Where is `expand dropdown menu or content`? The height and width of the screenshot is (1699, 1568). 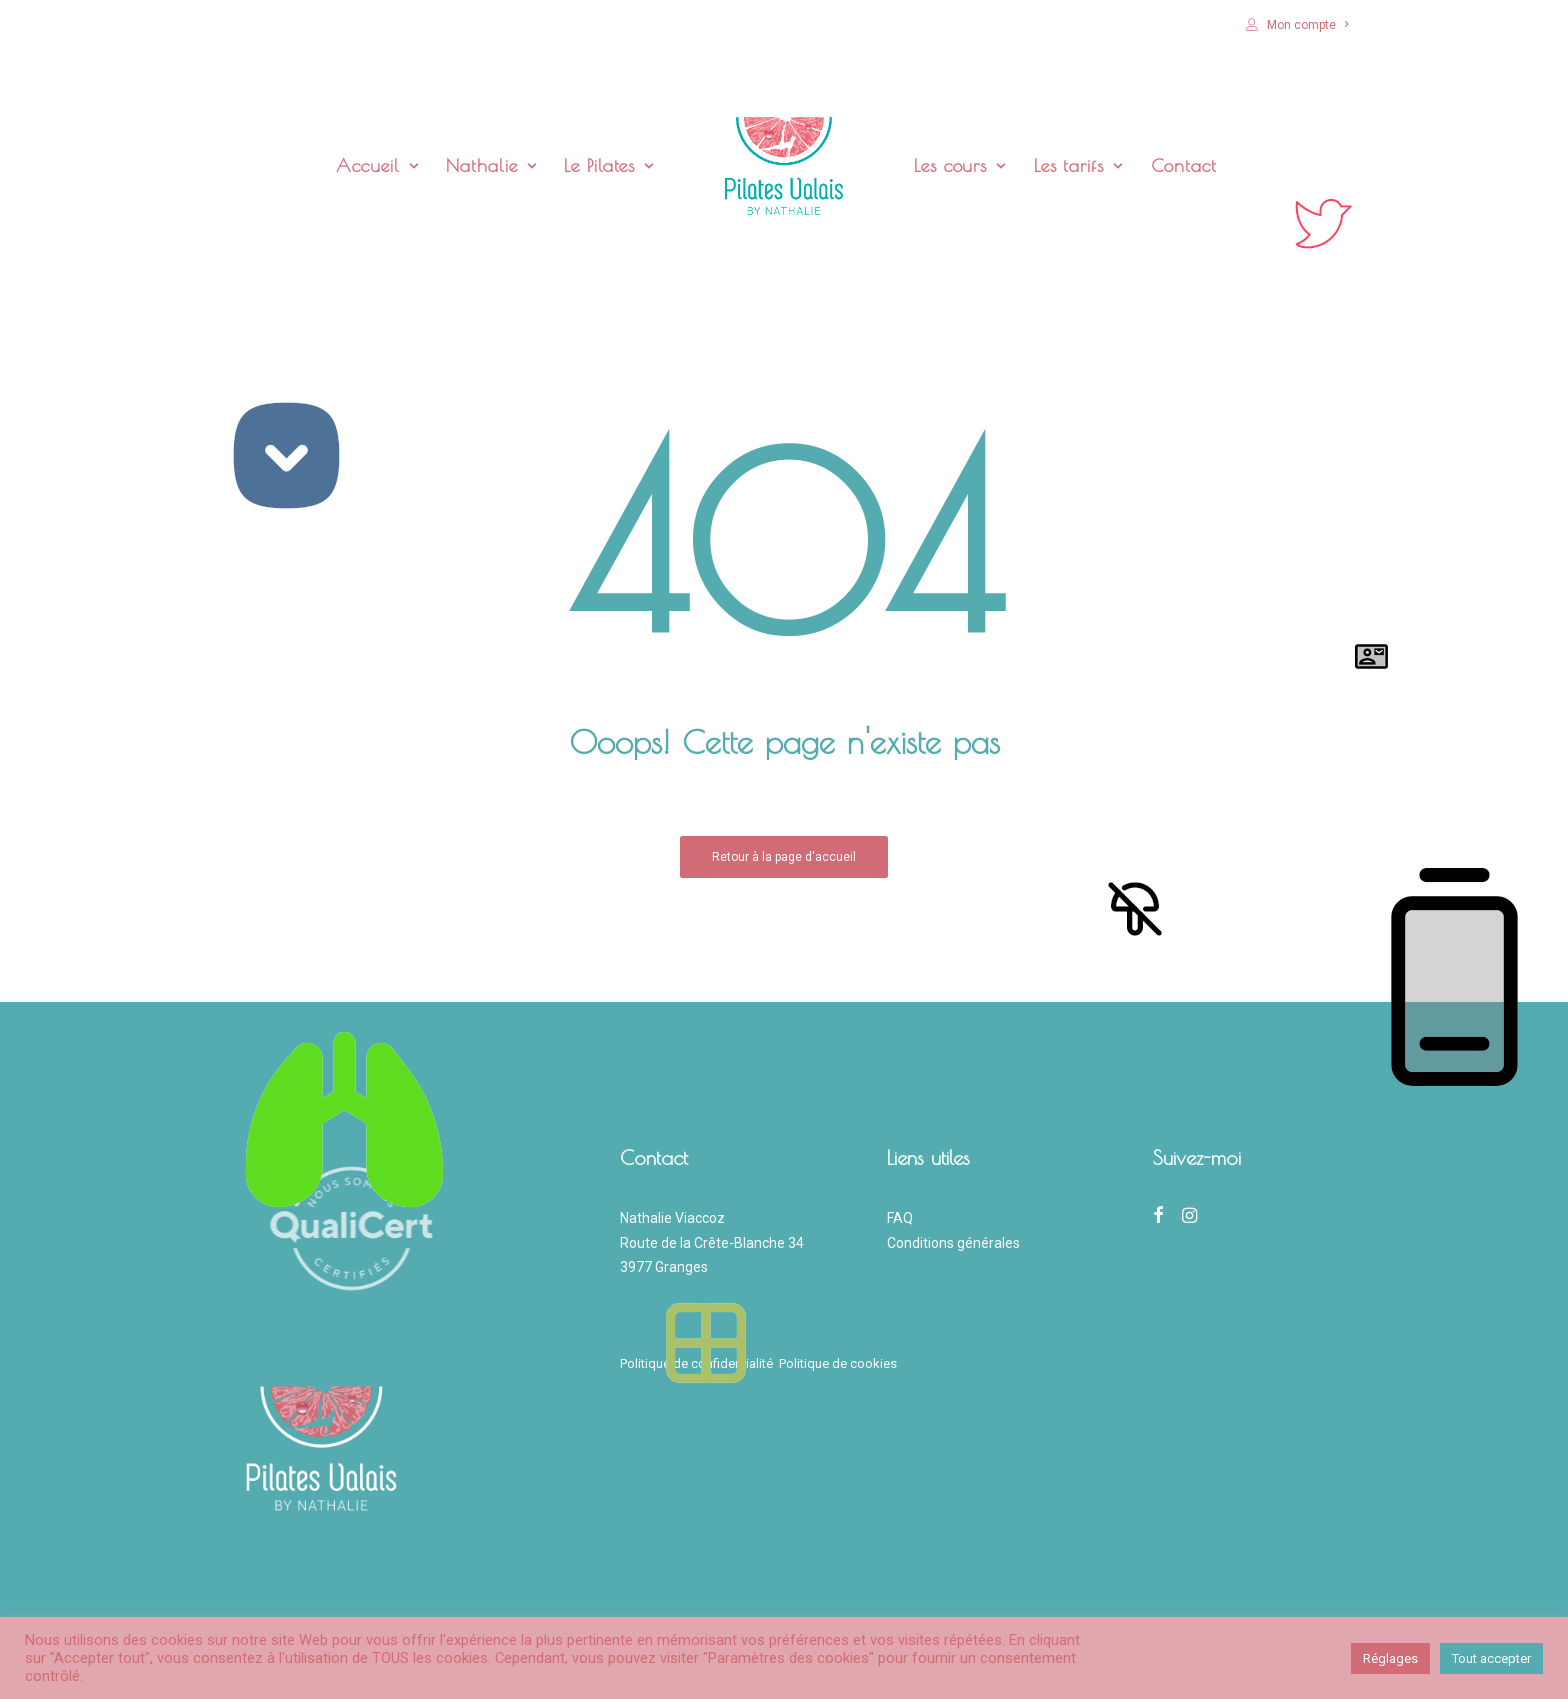 expand dropdown menu or content is located at coordinates (286, 455).